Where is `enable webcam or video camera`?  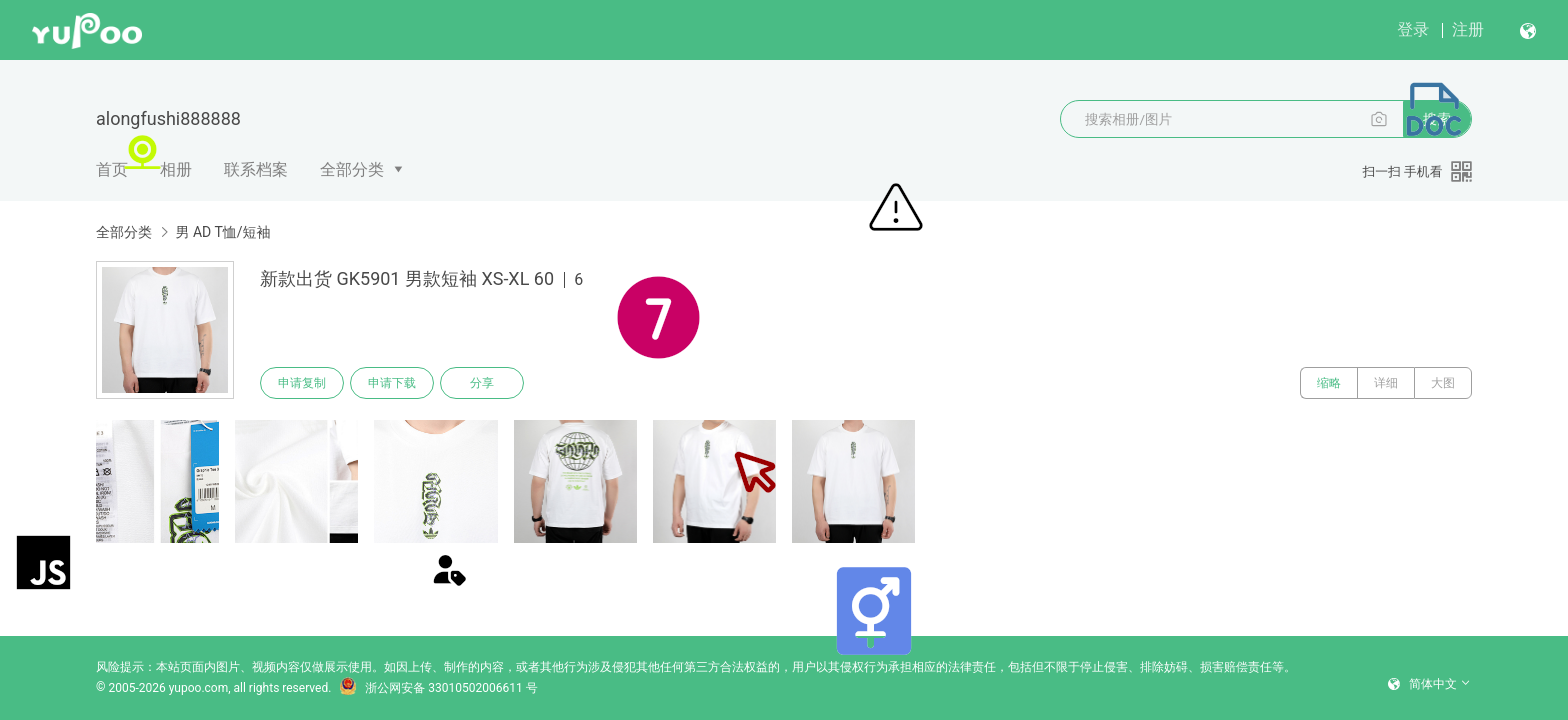 enable webcam or video camera is located at coordinates (142, 153).